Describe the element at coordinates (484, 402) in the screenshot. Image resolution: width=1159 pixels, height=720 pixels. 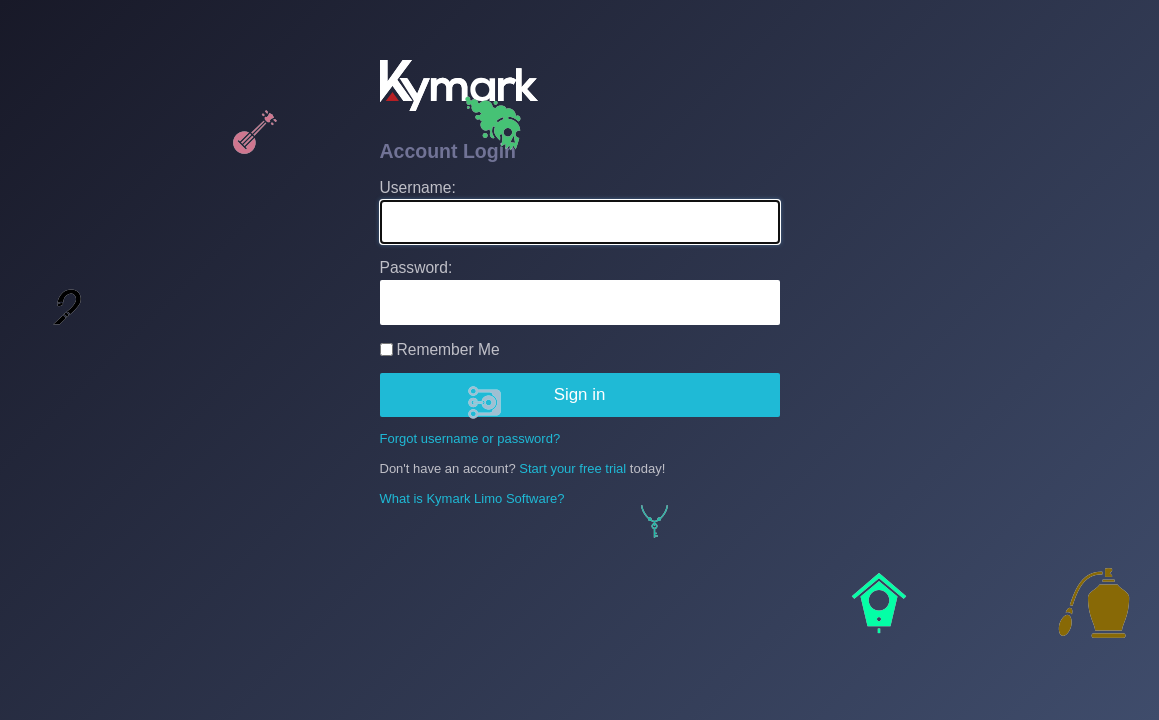
I see `access connection or node settings` at that location.